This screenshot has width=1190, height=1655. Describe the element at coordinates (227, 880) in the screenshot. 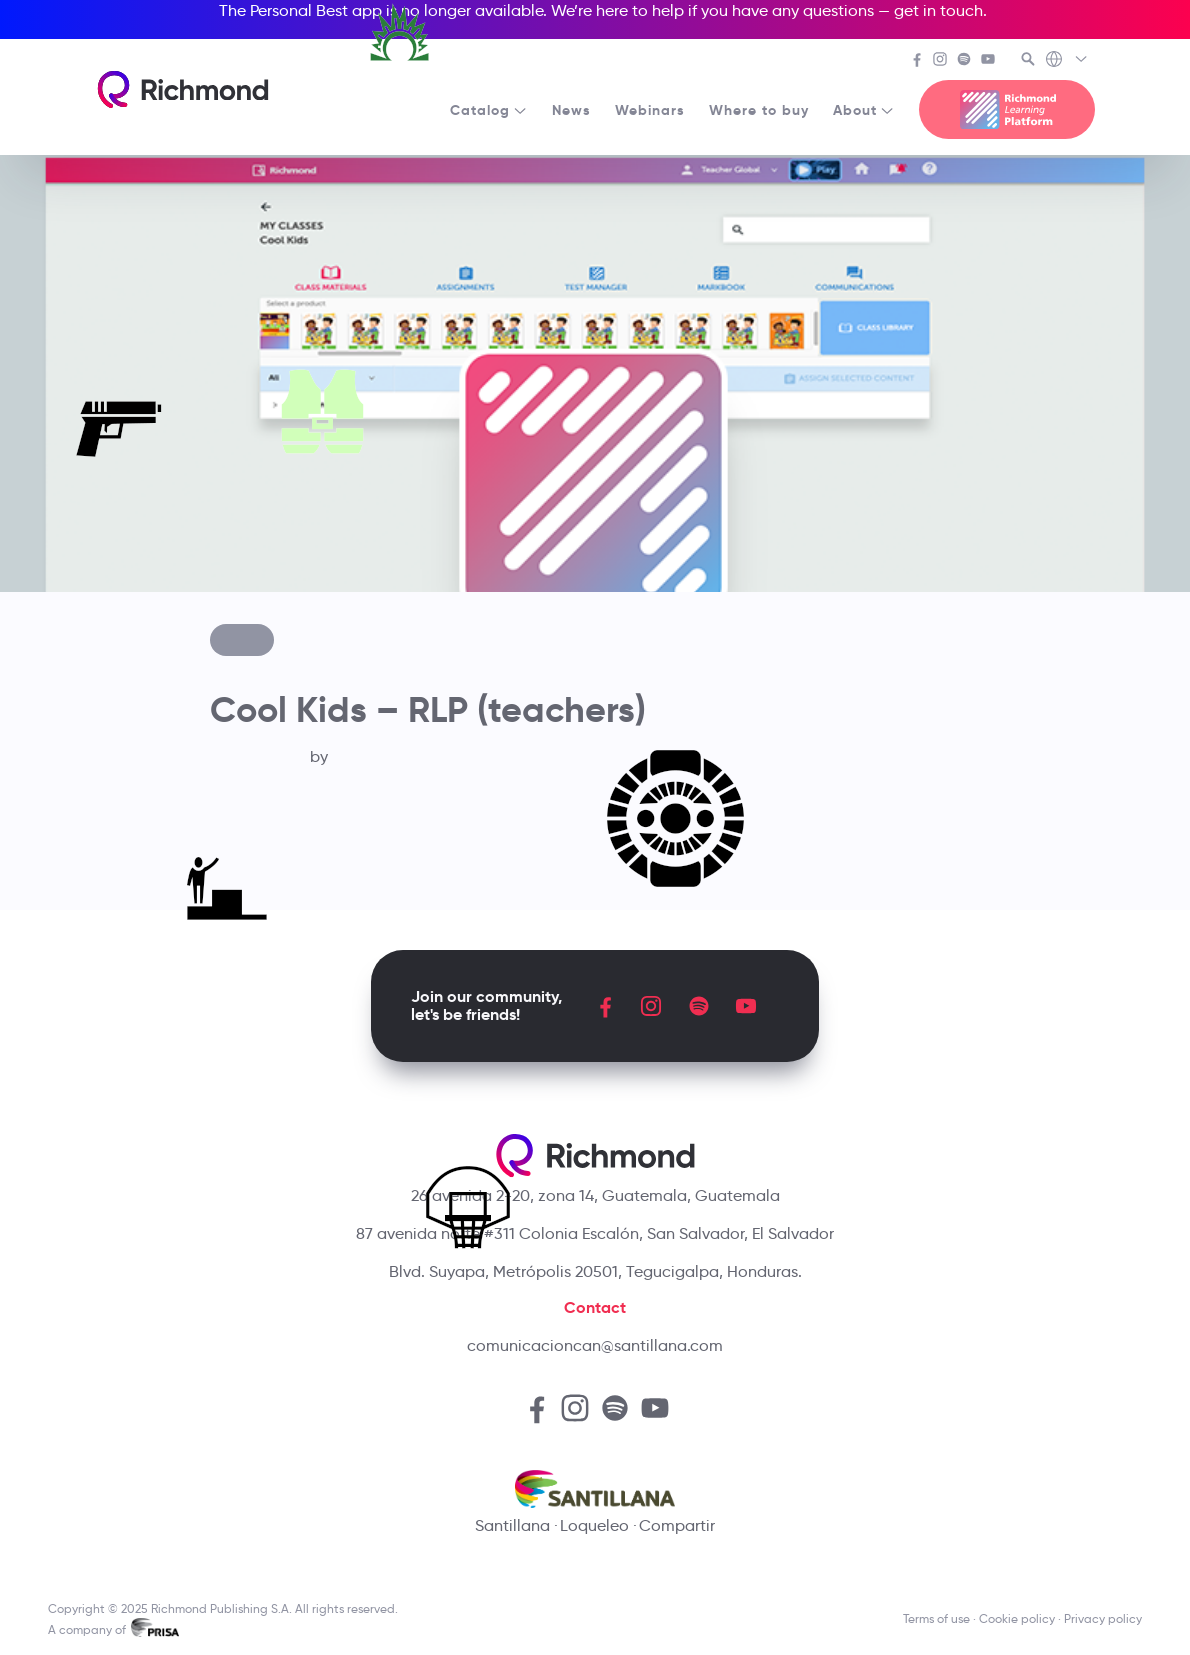

I see `indicates second place ranking or achievement` at that location.